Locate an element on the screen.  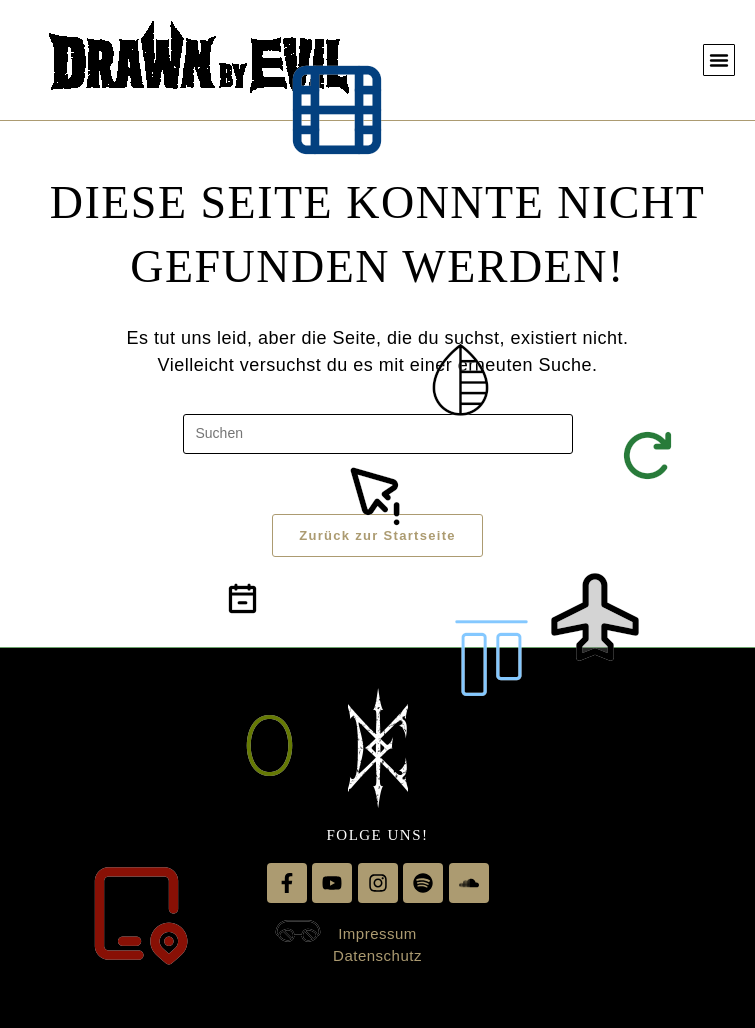
adjust color saturation or fill level is located at coordinates (460, 382).